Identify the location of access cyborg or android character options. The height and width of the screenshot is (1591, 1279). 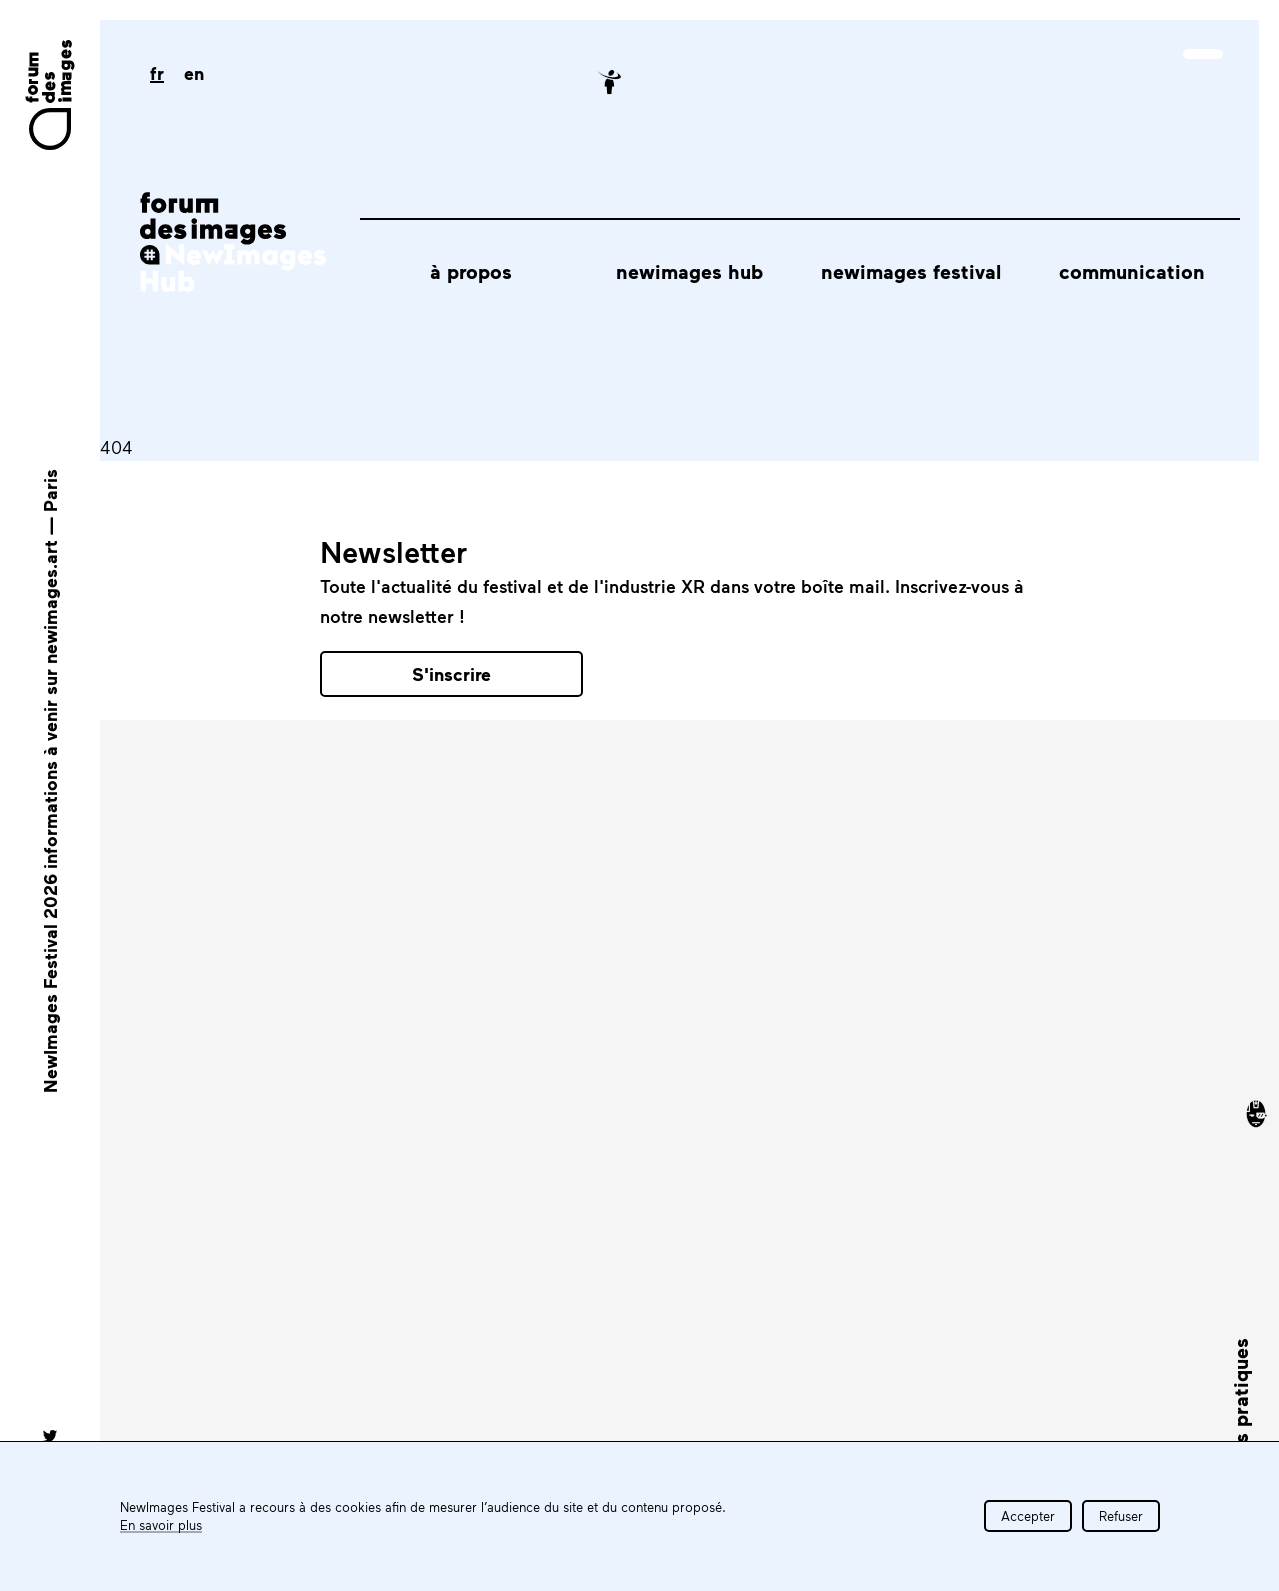
(1256, 1114).